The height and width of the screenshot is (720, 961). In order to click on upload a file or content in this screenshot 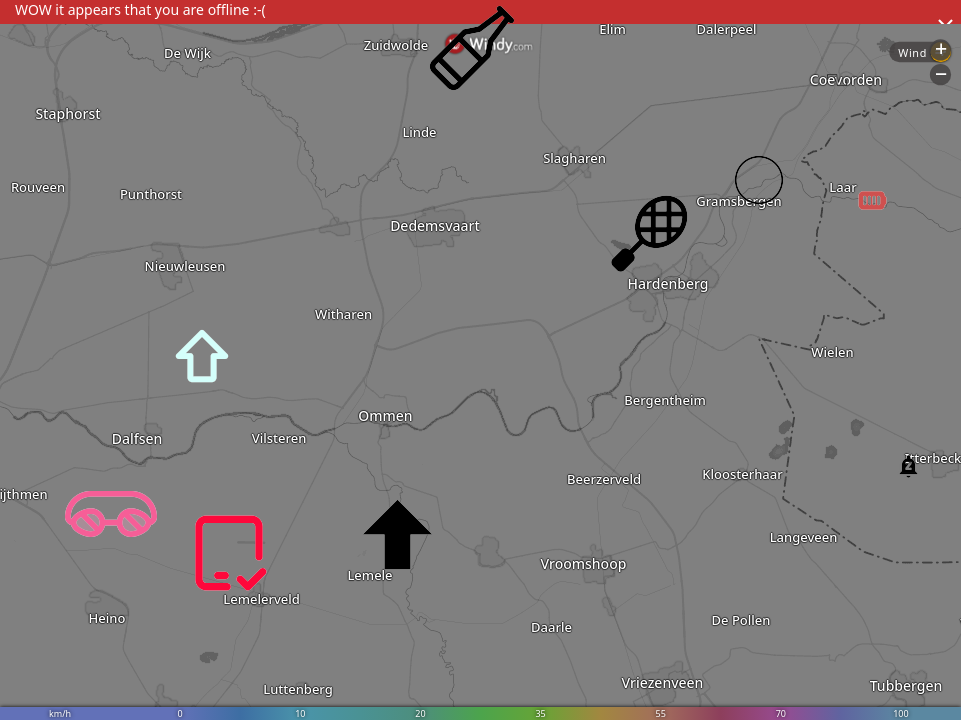, I will do `click(202, 358)`.